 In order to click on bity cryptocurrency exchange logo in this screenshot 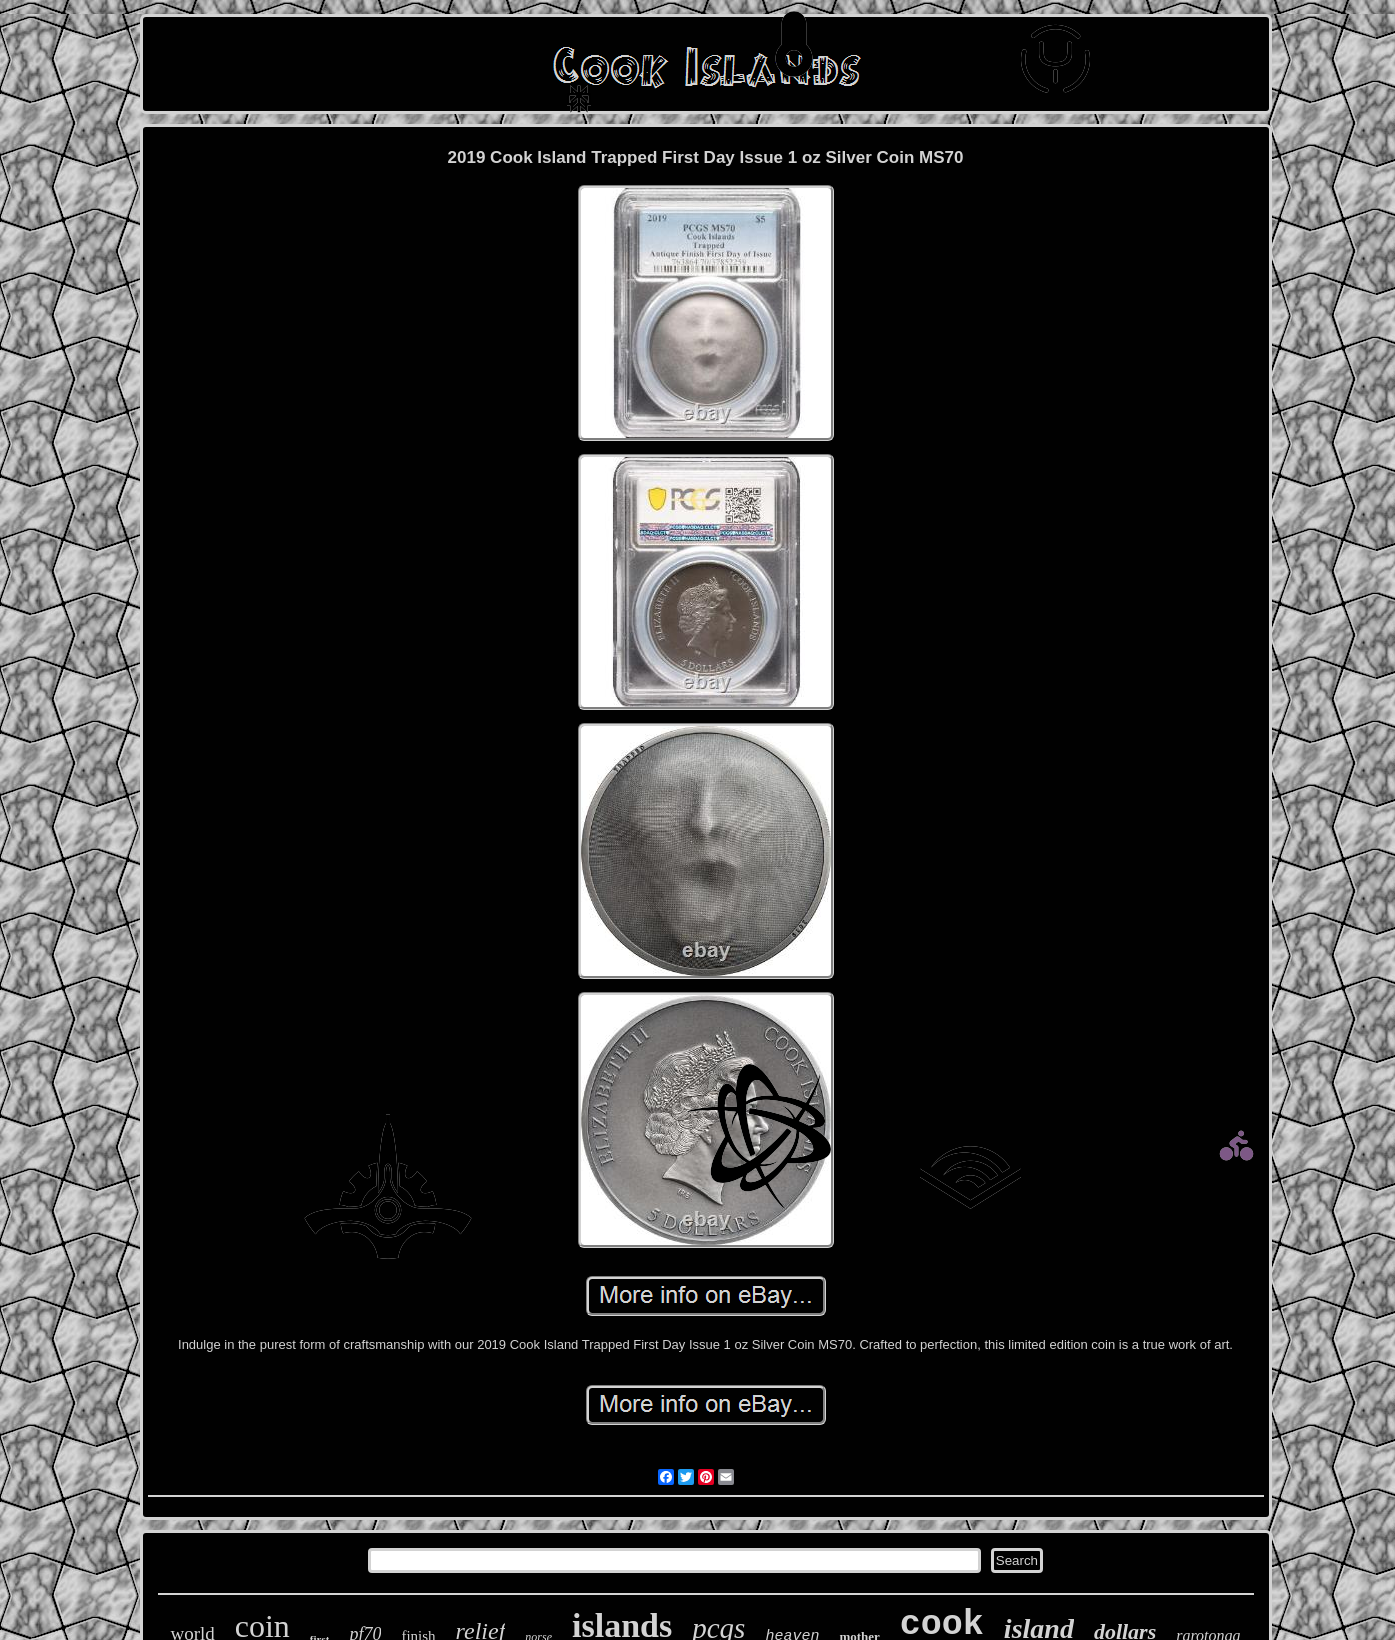, I will do `click(1055, 60)`.